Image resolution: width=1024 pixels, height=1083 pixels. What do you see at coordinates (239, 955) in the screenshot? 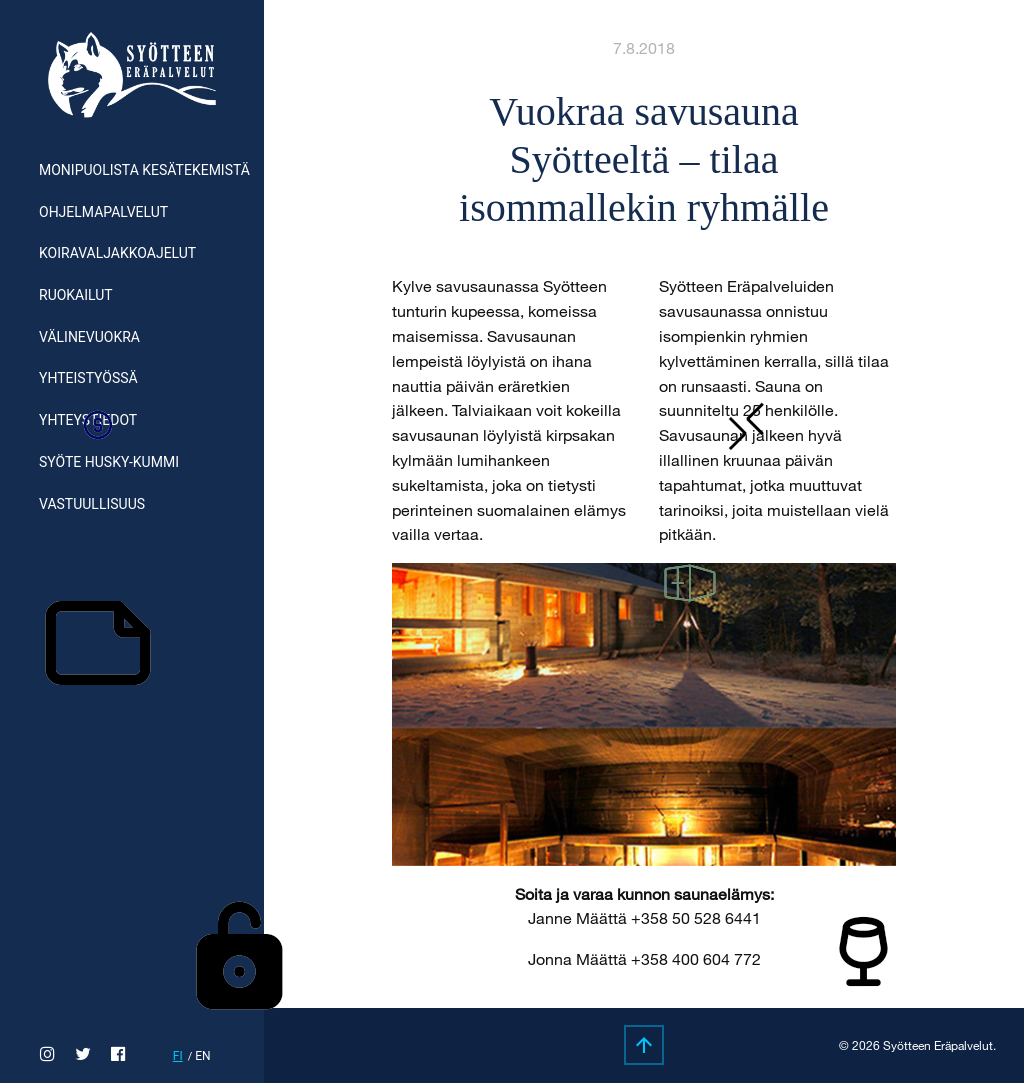
I see `unlock a secured item or feature` at bounding box center [239, 955].